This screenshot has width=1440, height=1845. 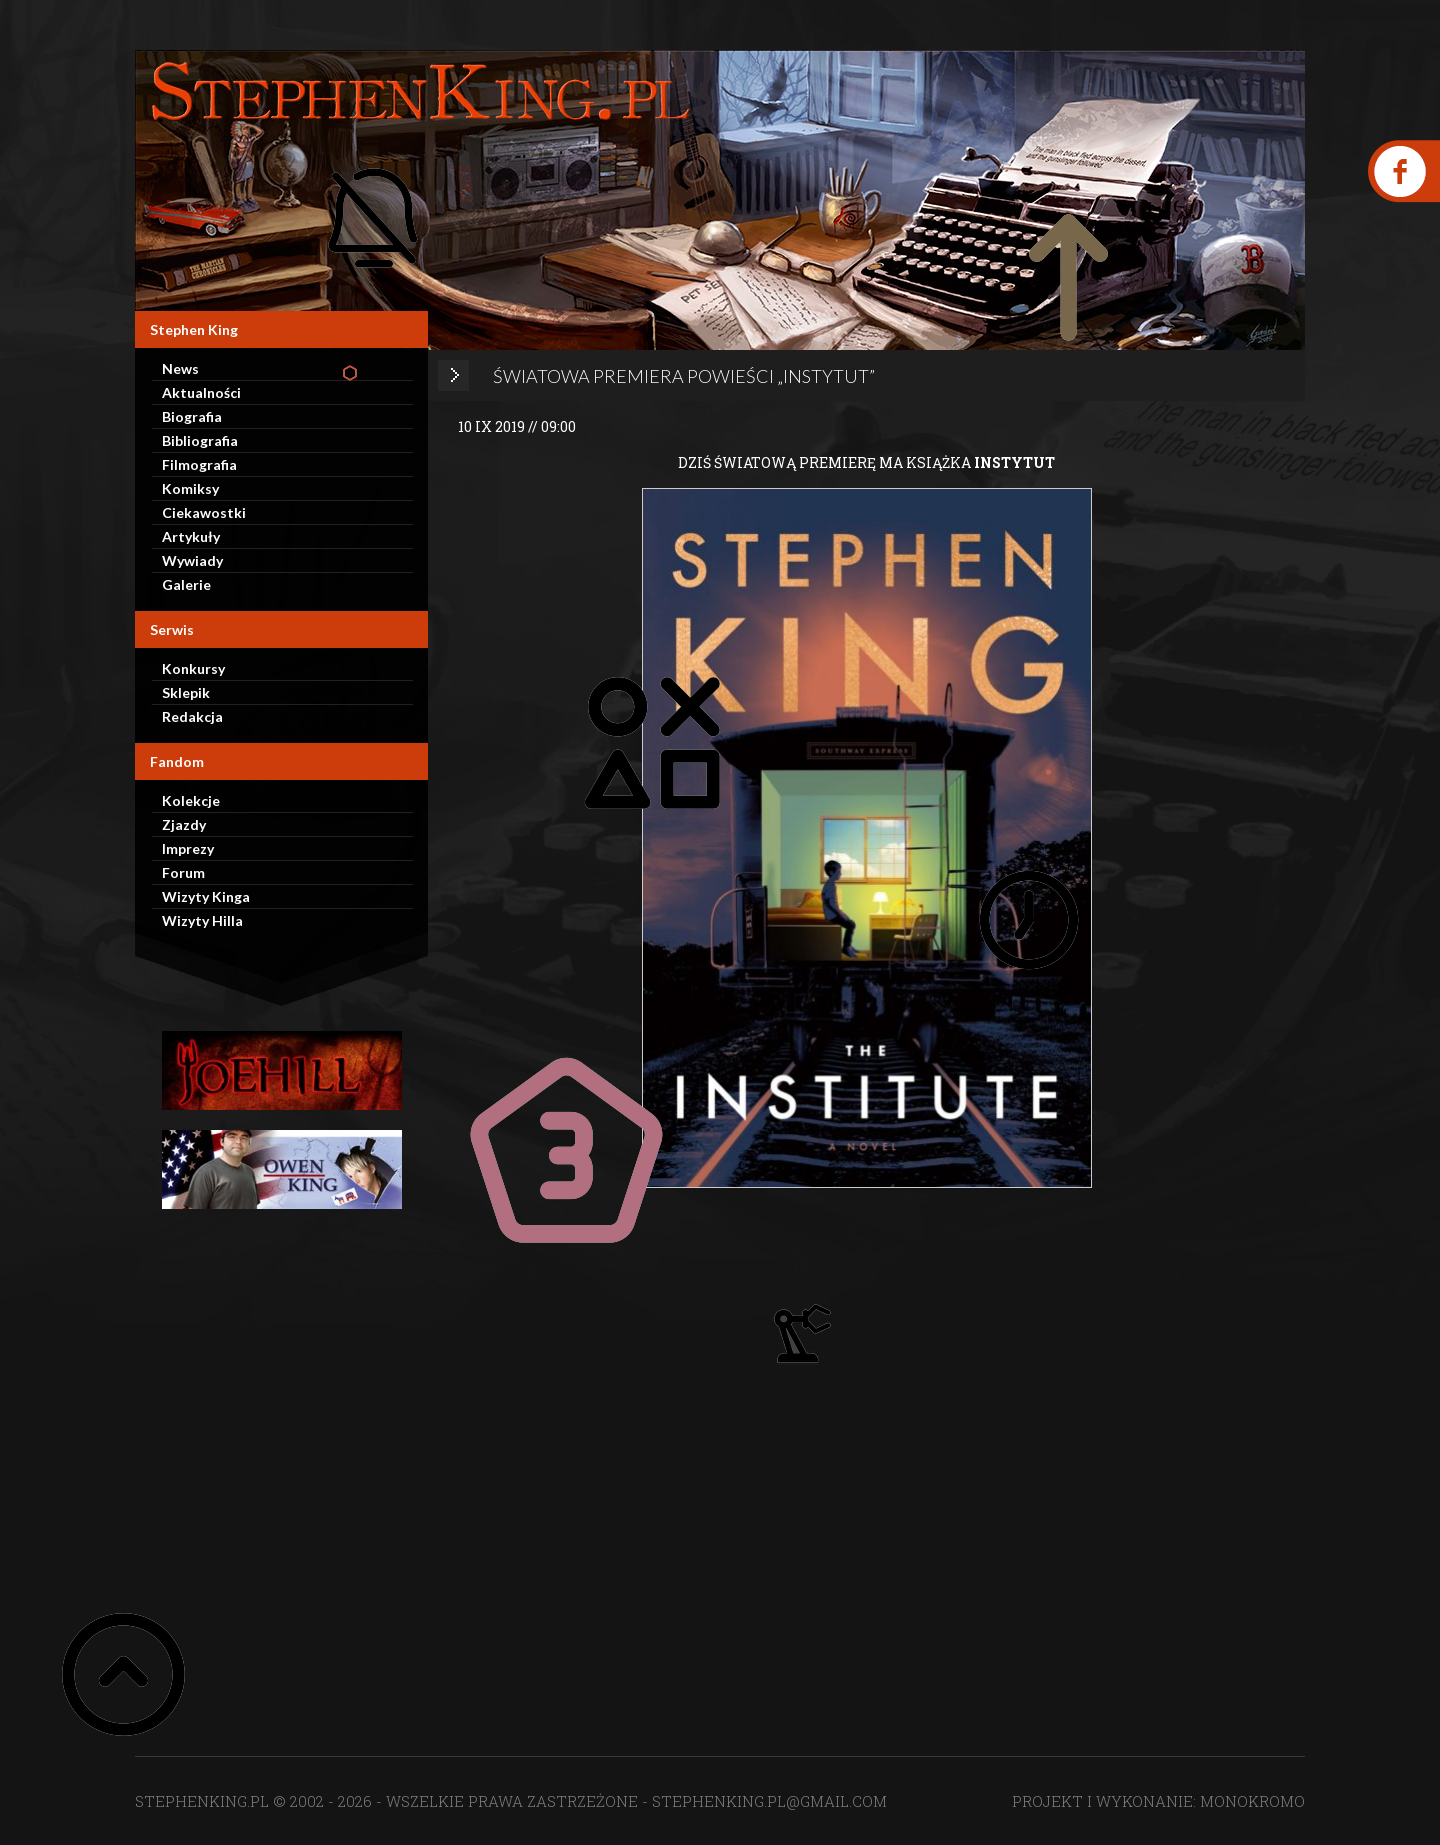 What do you see at coordinates (654, 743) in the screenshot?
I see `browse icon library or icon picker` at bounding box center [654, 743].